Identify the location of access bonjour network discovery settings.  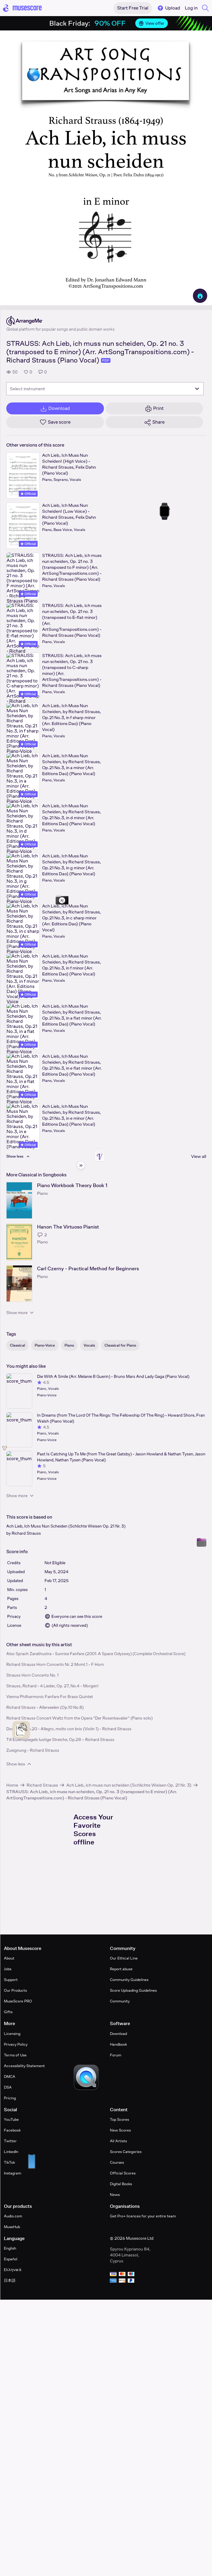
(4, 1448).